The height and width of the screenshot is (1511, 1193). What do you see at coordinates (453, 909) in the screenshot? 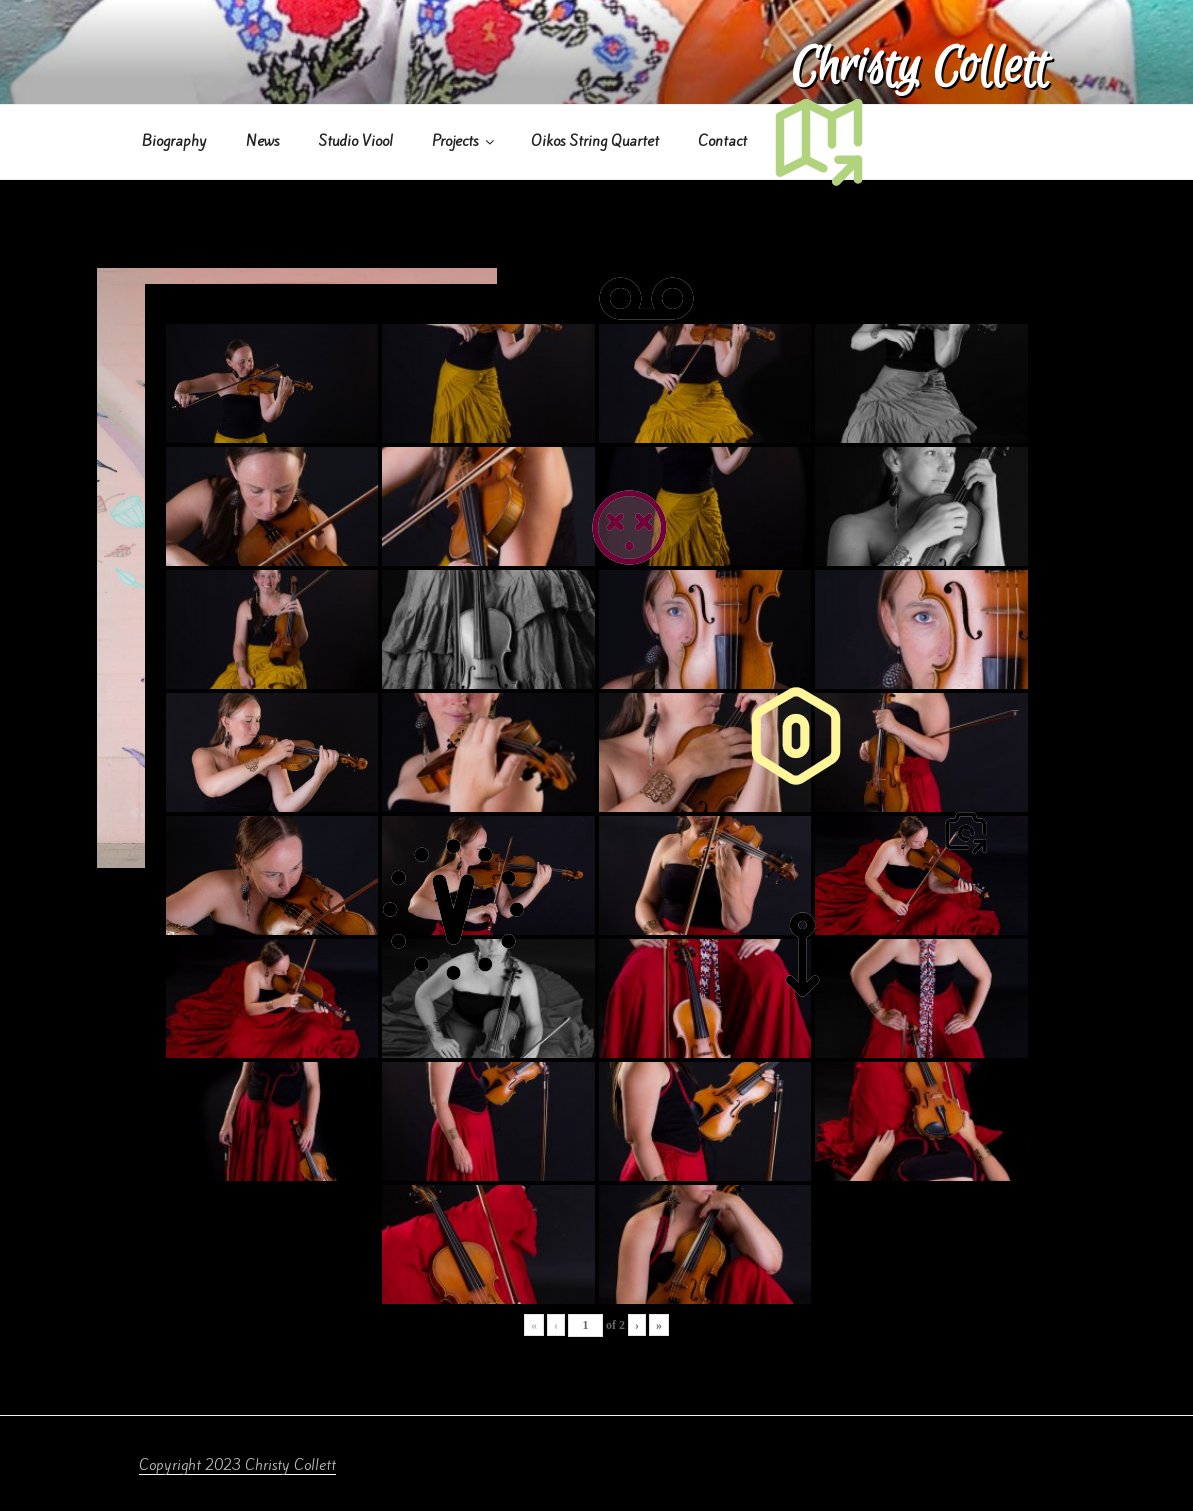
I see `indicates a verified or validation status in progress` at bounding box center [453, 909].